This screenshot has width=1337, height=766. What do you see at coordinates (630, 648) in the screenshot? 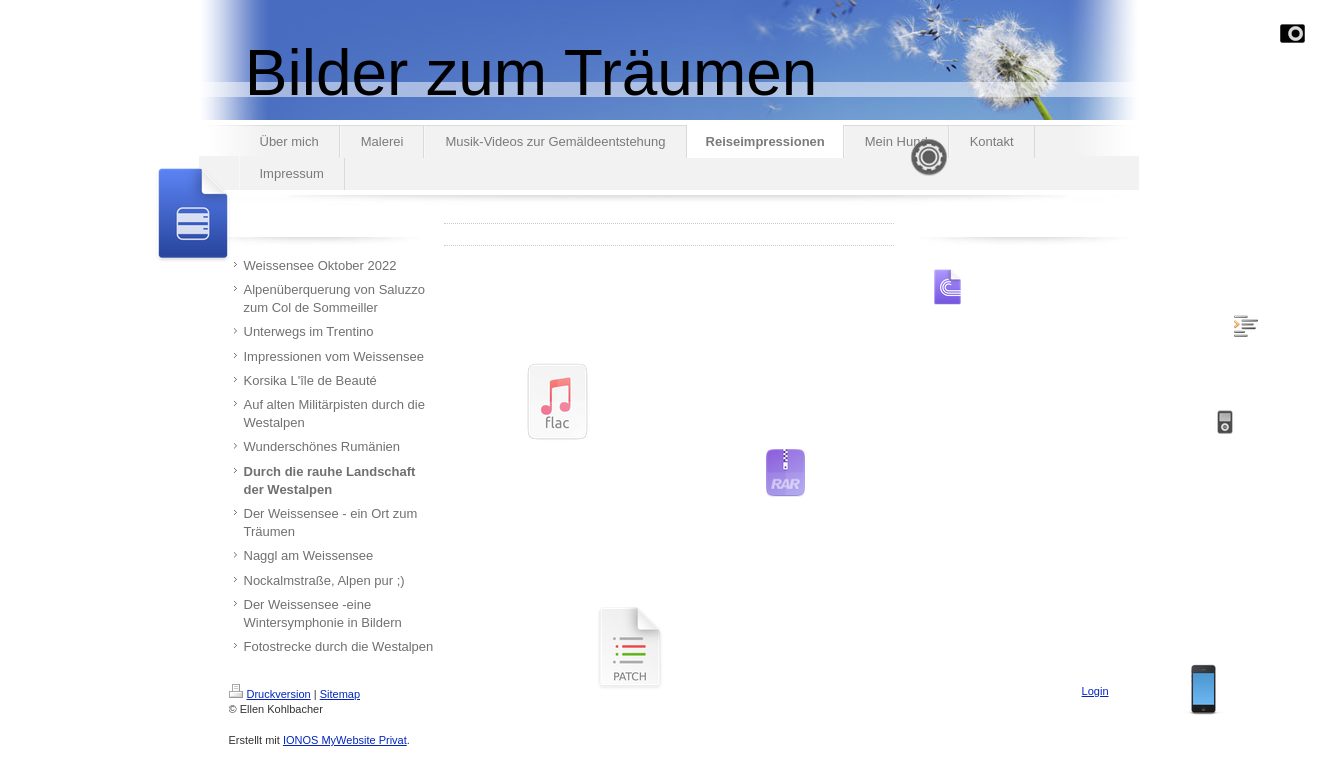
I see `a patch or diff file containing code changes` at bounding box center [630, 648].